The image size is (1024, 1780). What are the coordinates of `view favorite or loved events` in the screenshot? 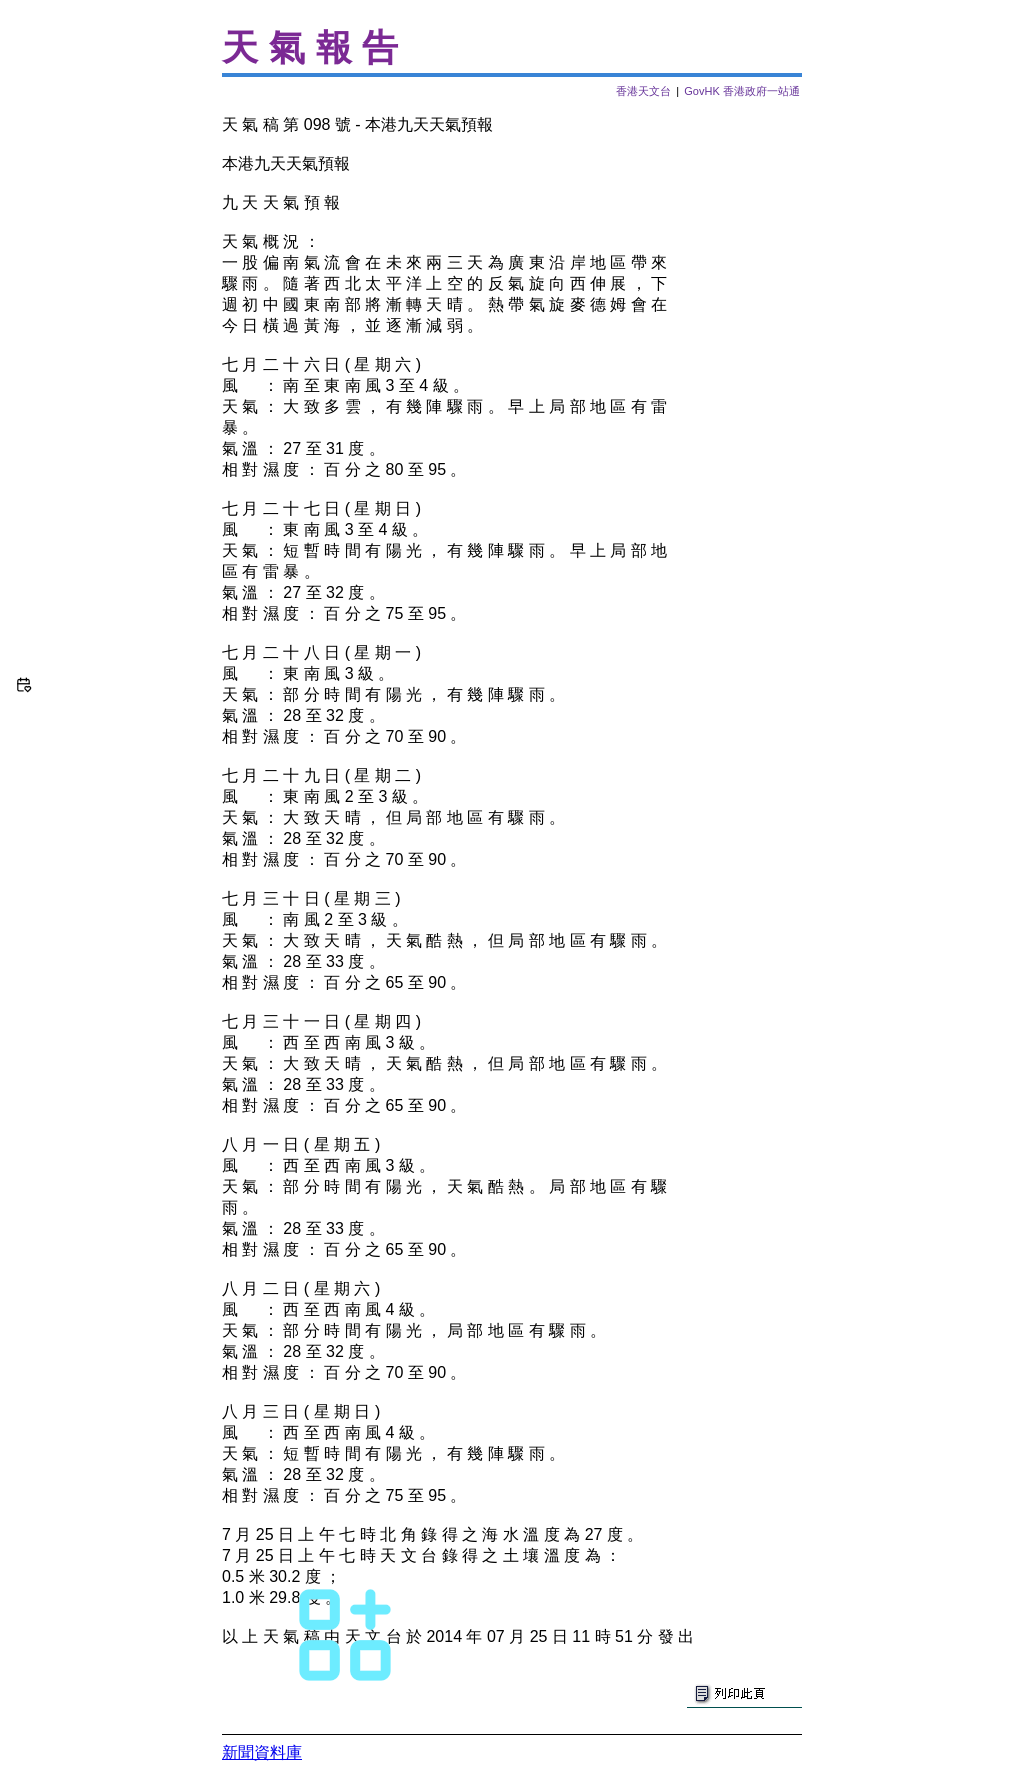 It's located at (23, 684).